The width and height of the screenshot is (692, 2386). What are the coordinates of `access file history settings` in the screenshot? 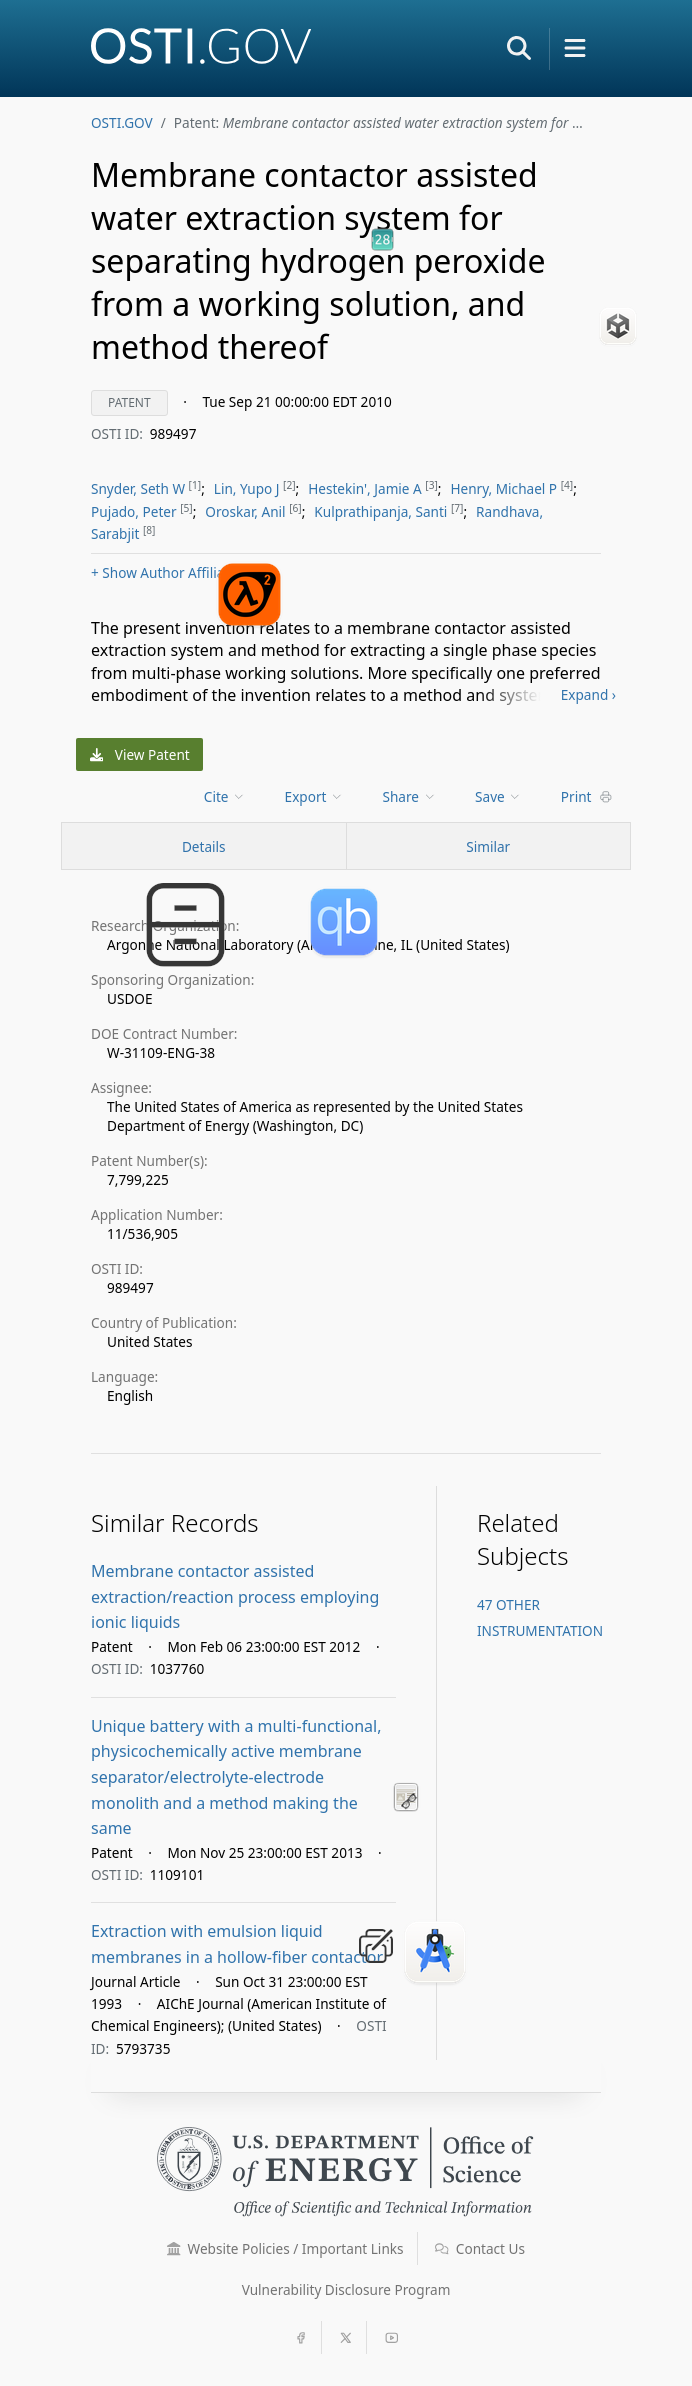 It's located at (185, 927).